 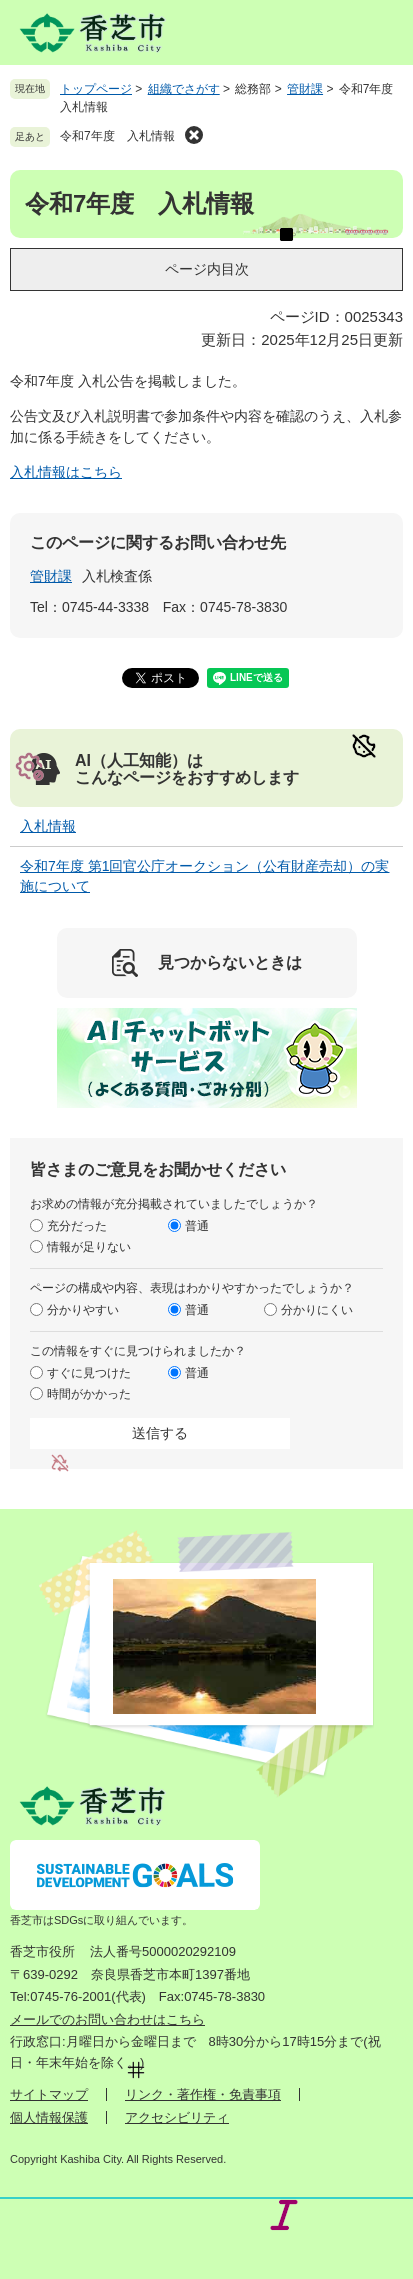 What do you see at coordinates (29, 766) in the screenshot?
I see `cancel or abort settings changes` at bounding box center [29, 766].